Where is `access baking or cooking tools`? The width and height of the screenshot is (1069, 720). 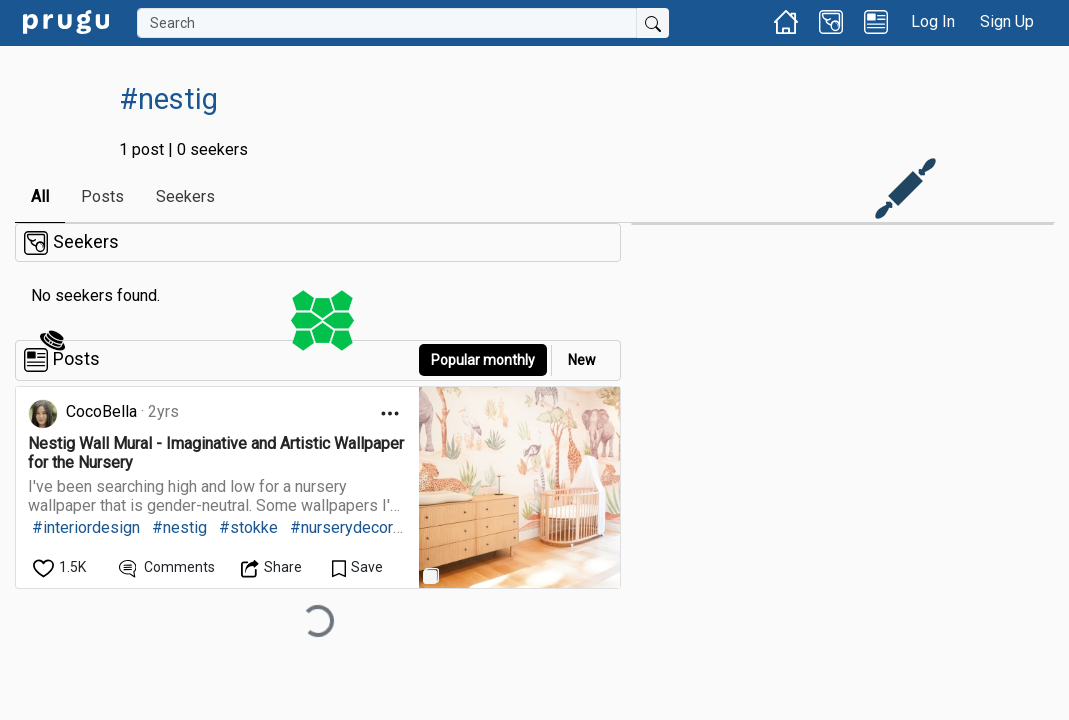 access baking or cooking tools is located at coordinates (905, 188).